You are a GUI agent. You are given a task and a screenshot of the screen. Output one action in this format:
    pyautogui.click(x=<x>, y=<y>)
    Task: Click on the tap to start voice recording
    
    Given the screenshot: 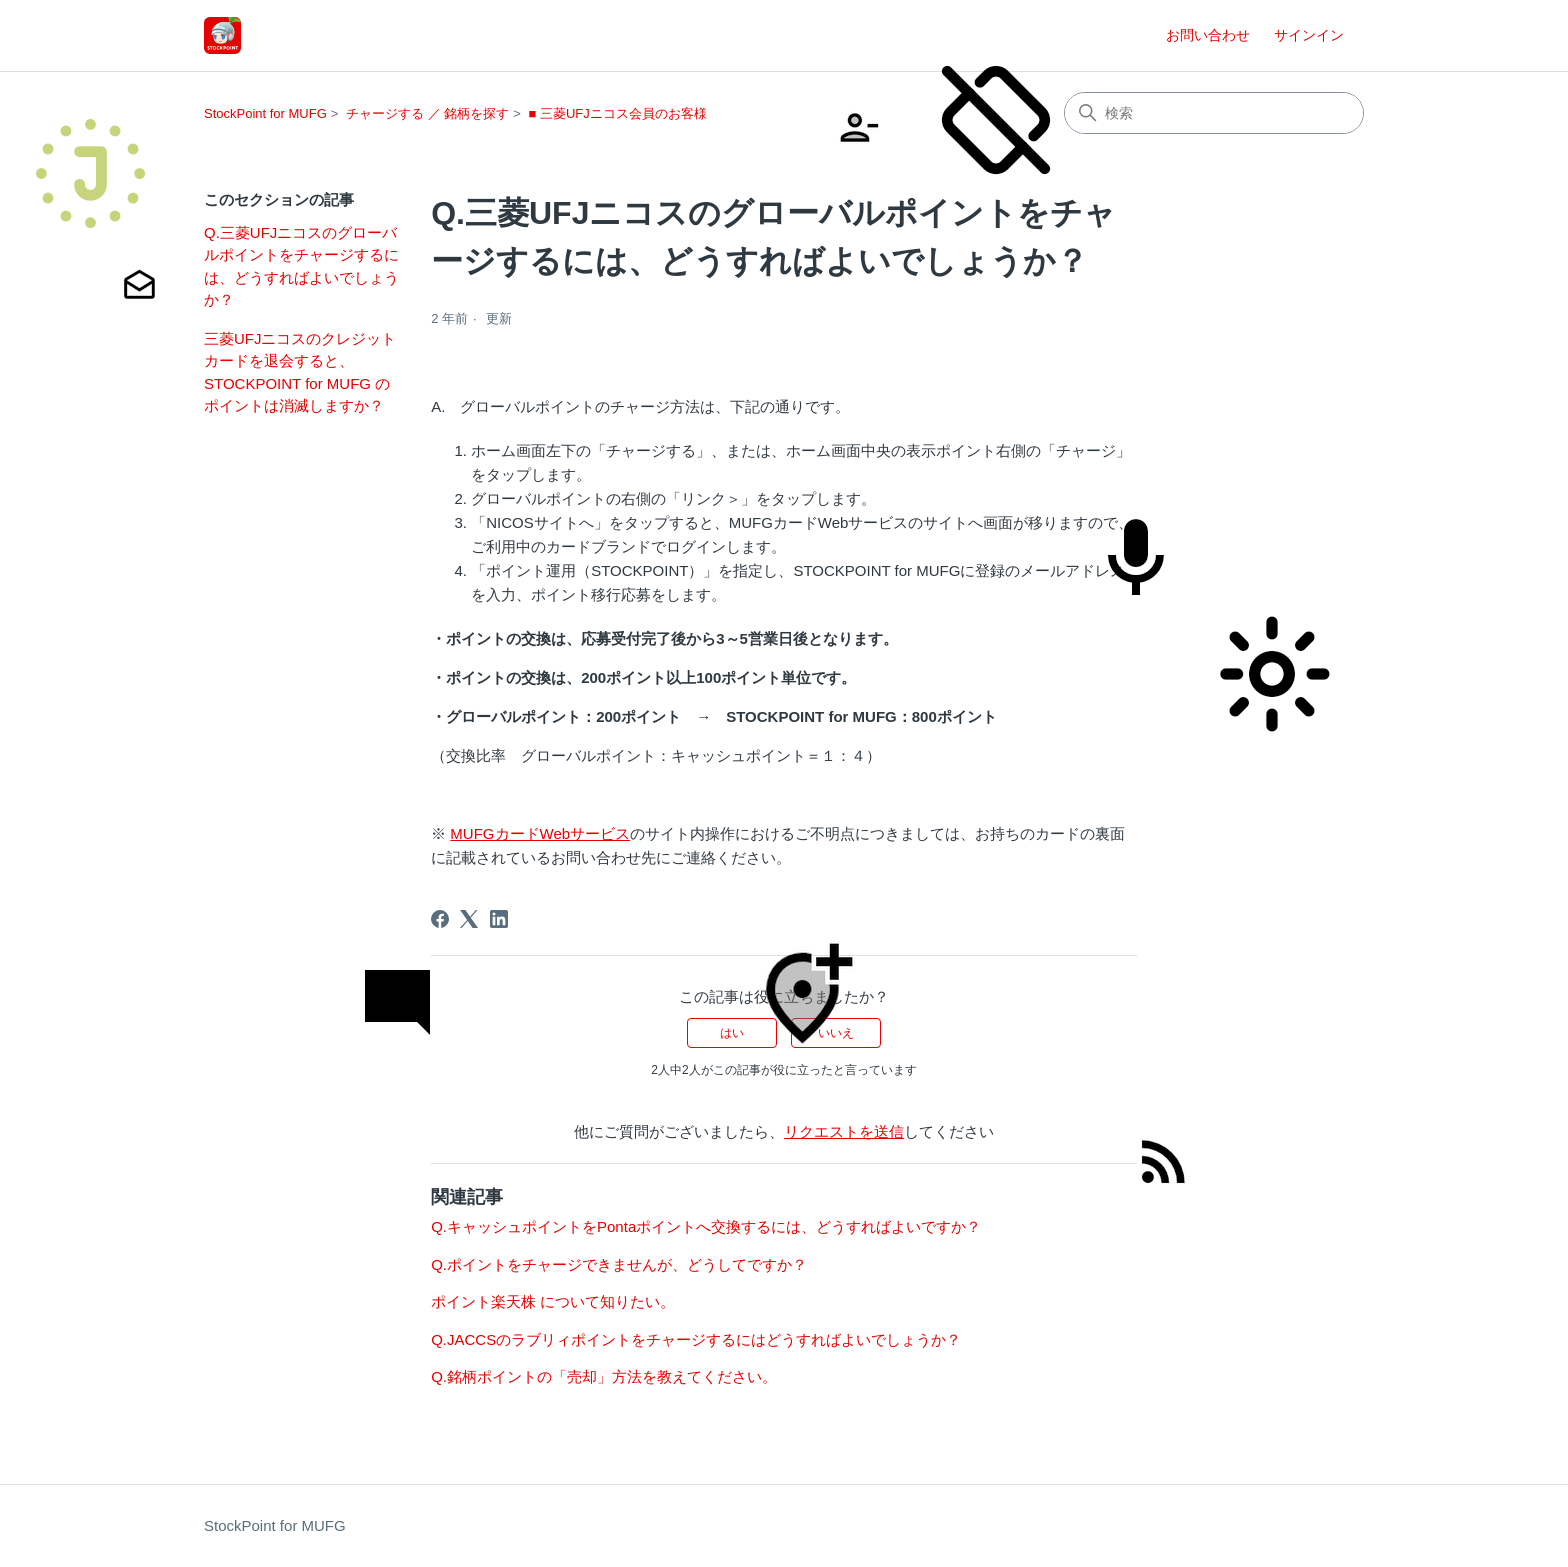 What is the action you would take?
    pyautogui.click(x=1136, y=559)
    